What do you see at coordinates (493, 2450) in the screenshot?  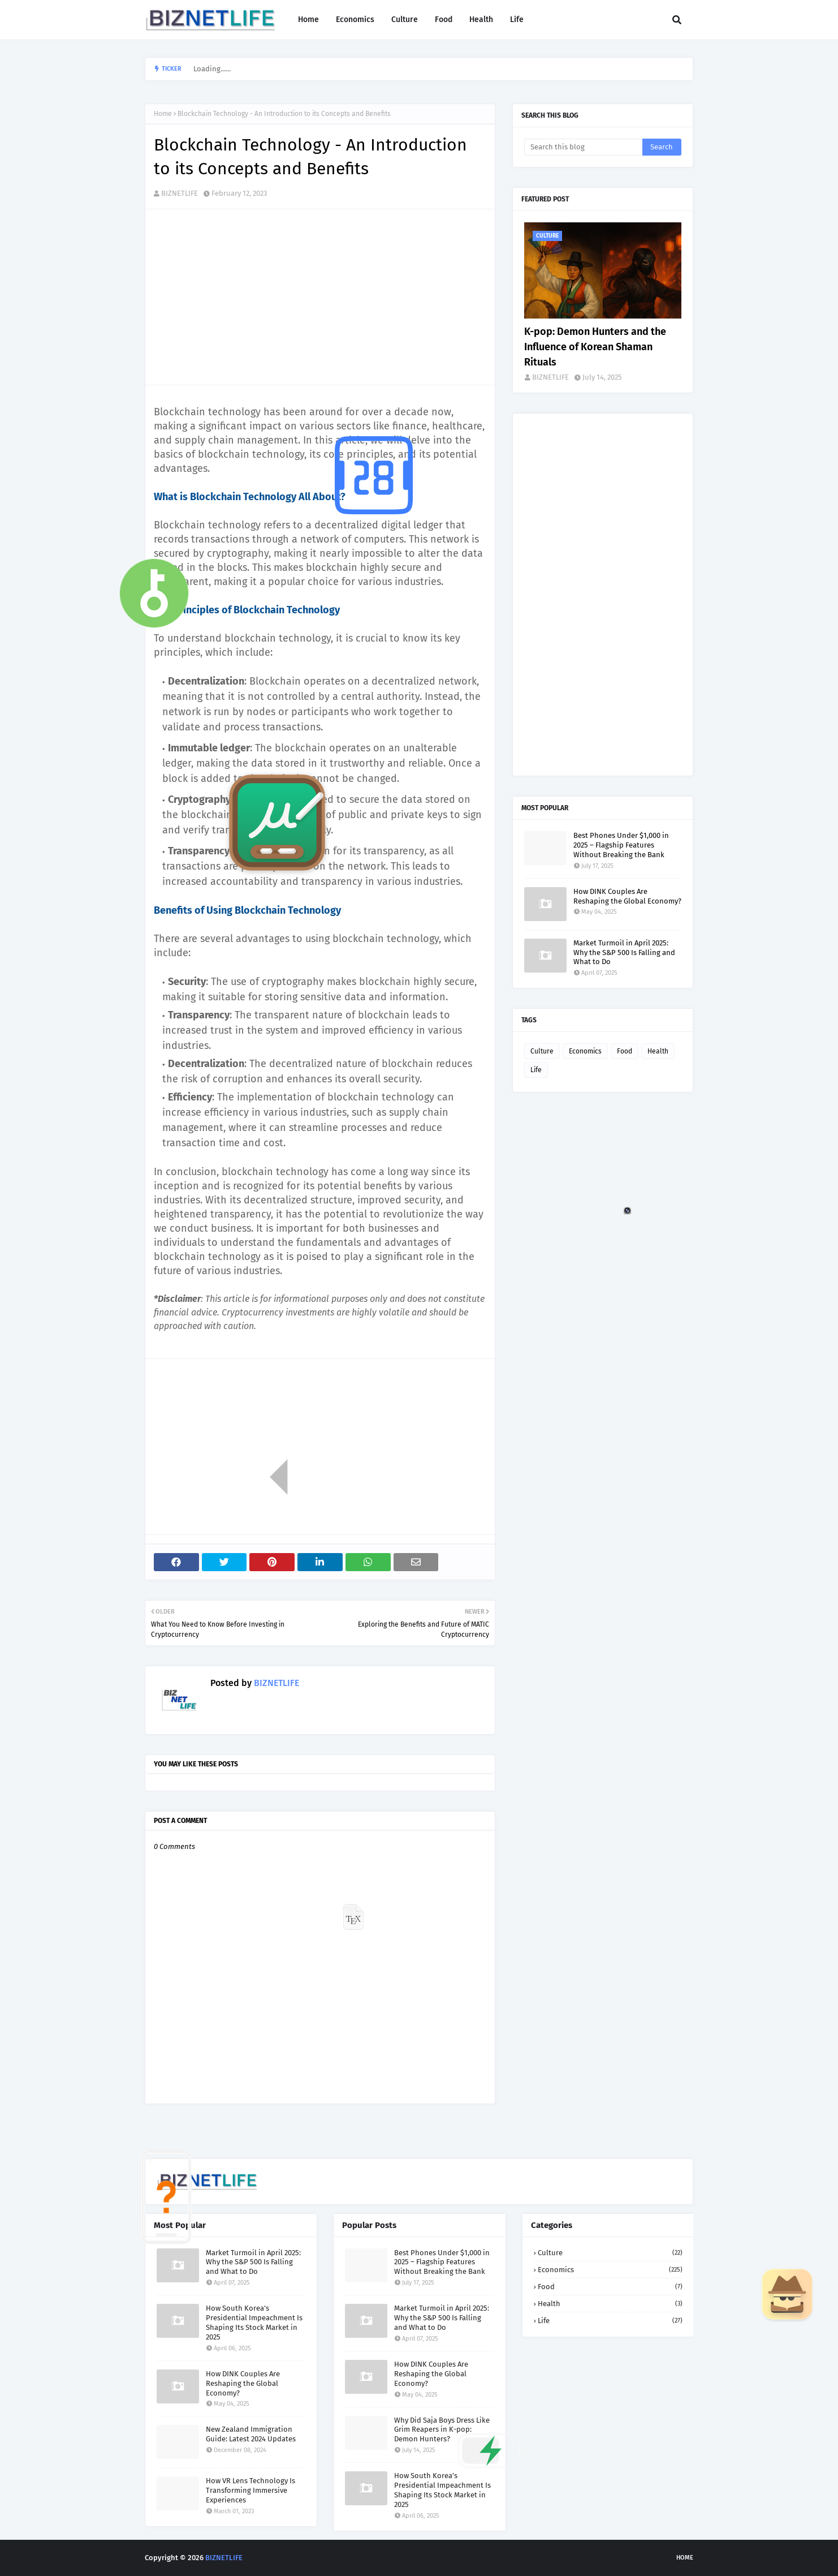 I see `battery at 60% and currently charging` at bounding box center [493, 2450].